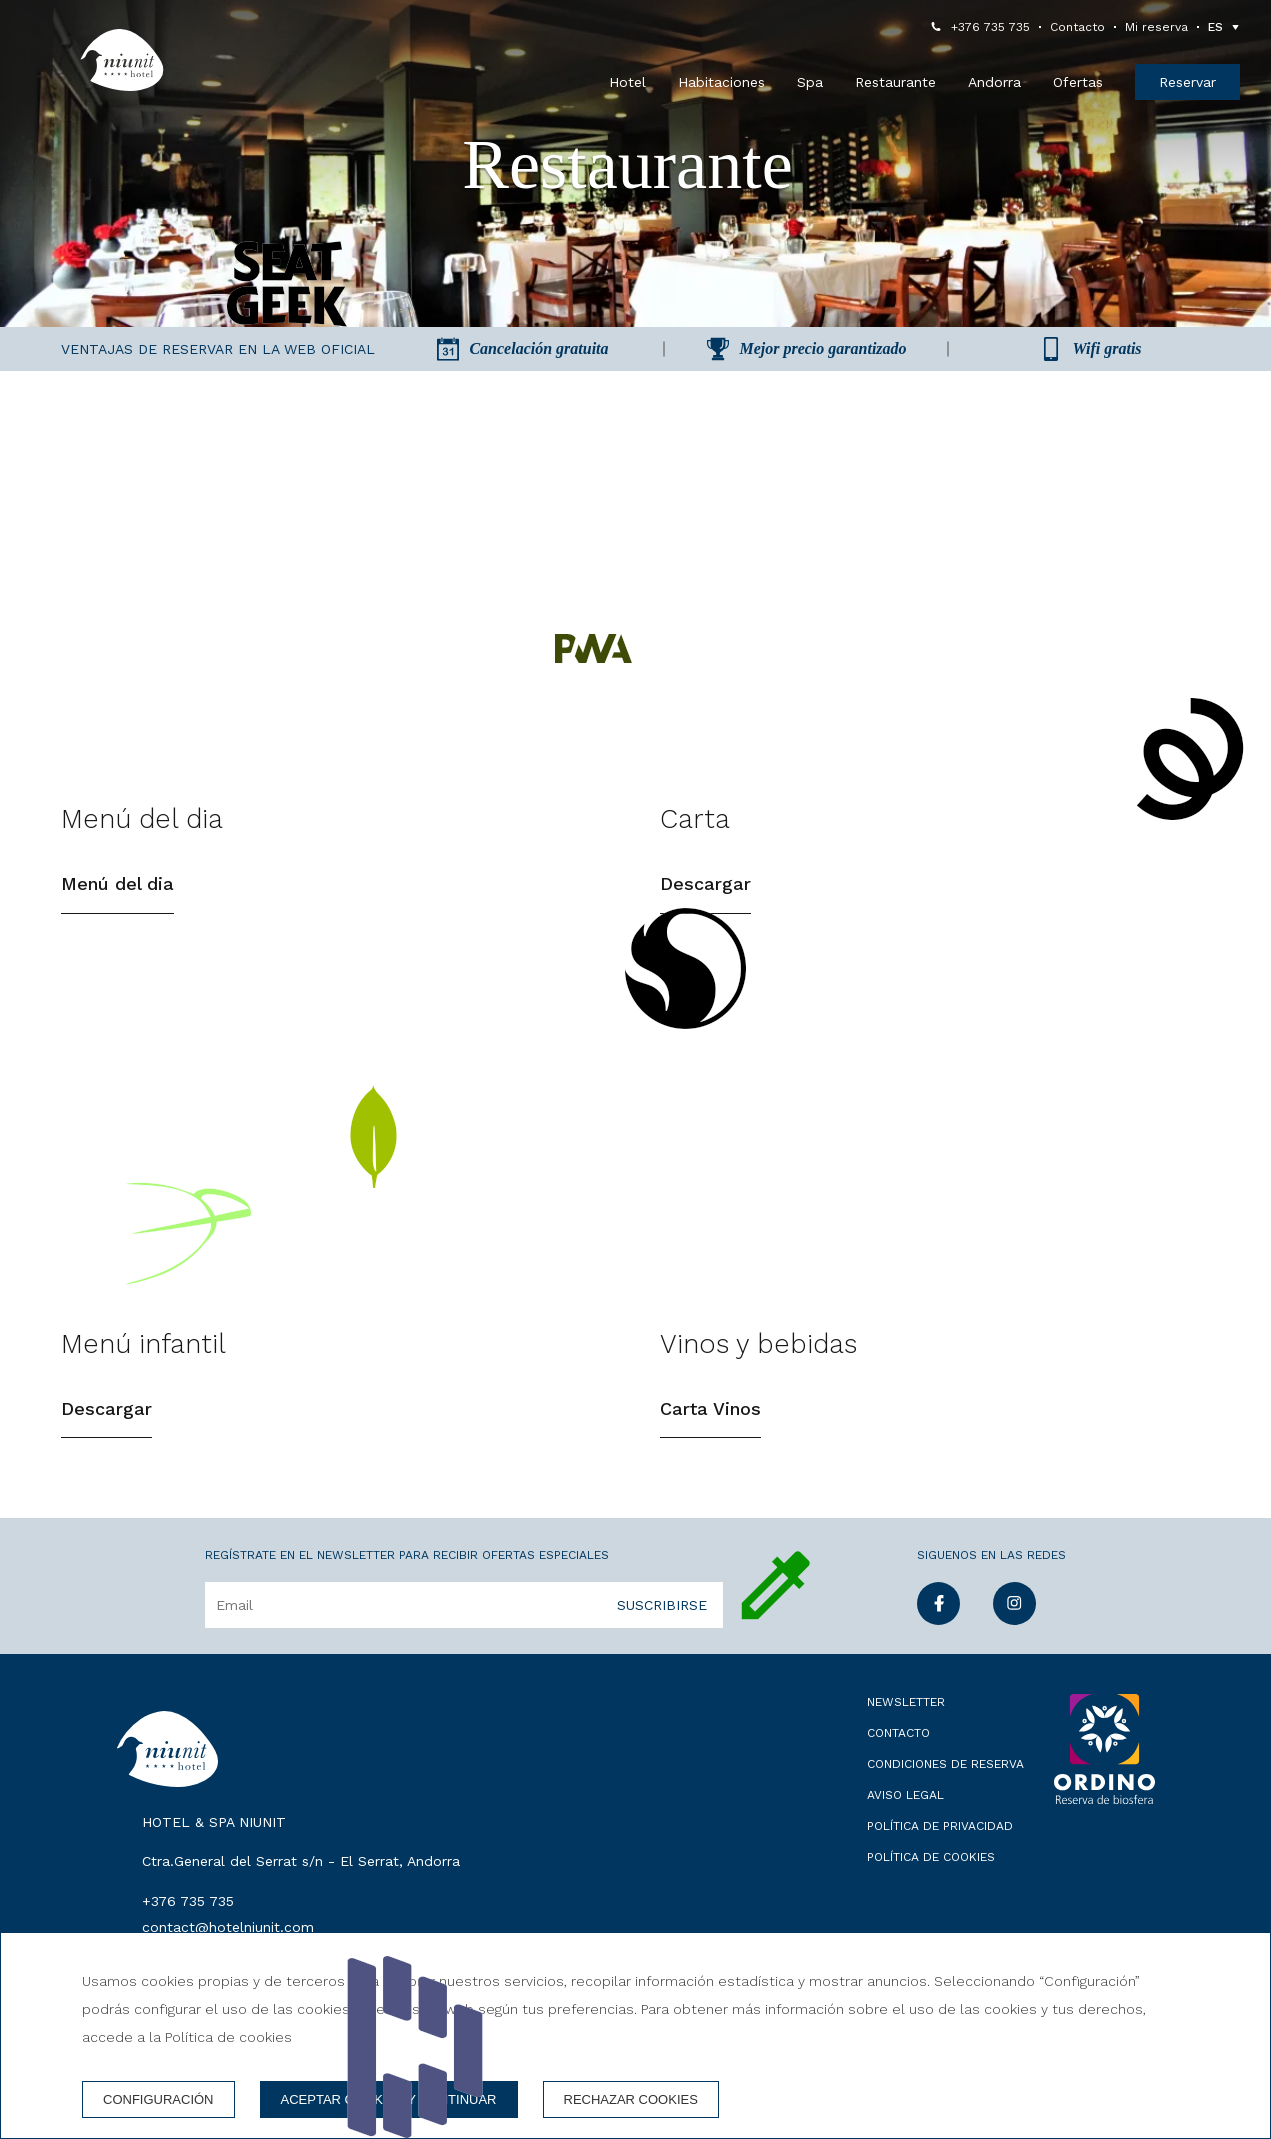 The height and width of the screenshot is (2139, 1271). What do you see at coordinates (188, 1233) in the screenshot?
I see `EPEL (Extra Packages for Enterprise Linux) project logo` at bounding box center [188, 1233].